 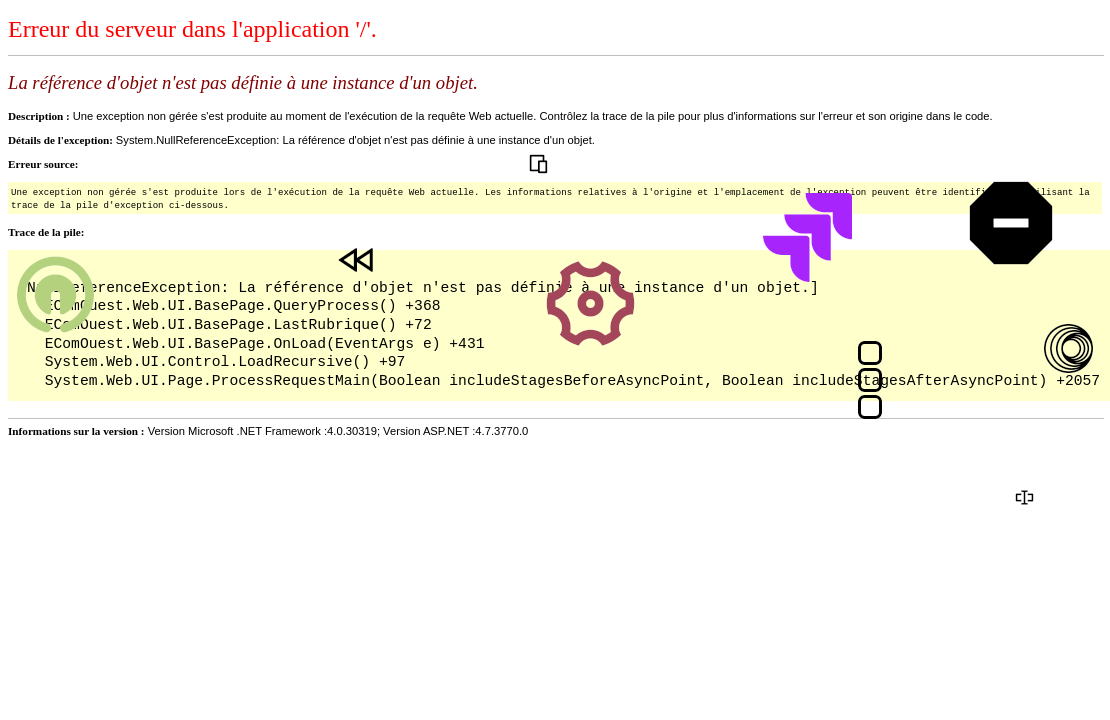 What do you see at coordinates (538, 164) in the screenshot?
I see `view connected devices` at bounding box center [538, 164].